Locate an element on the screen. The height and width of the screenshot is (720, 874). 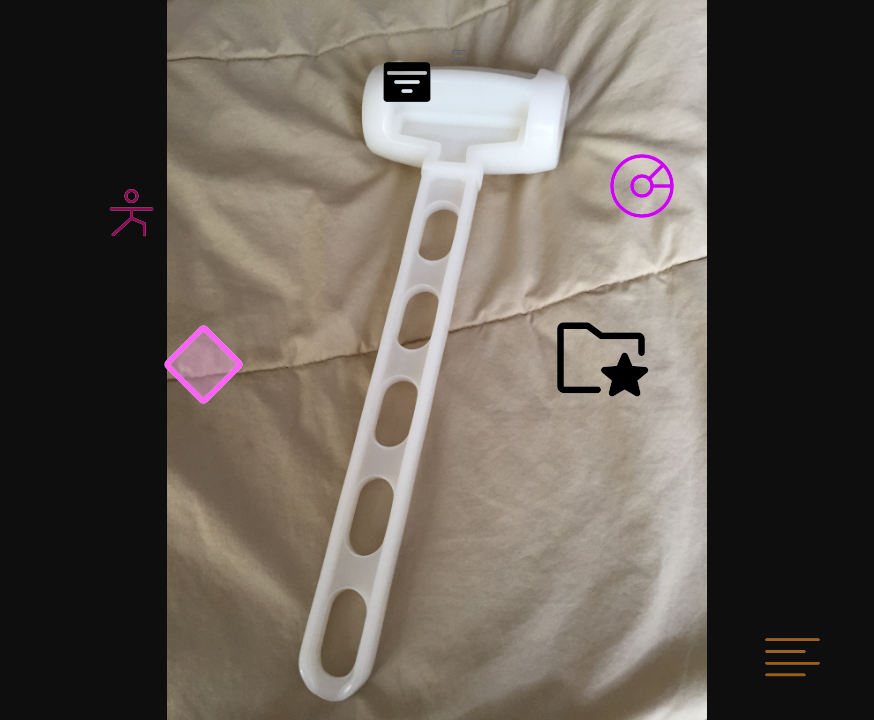
view article or document content is located at coordinates (459, 56).